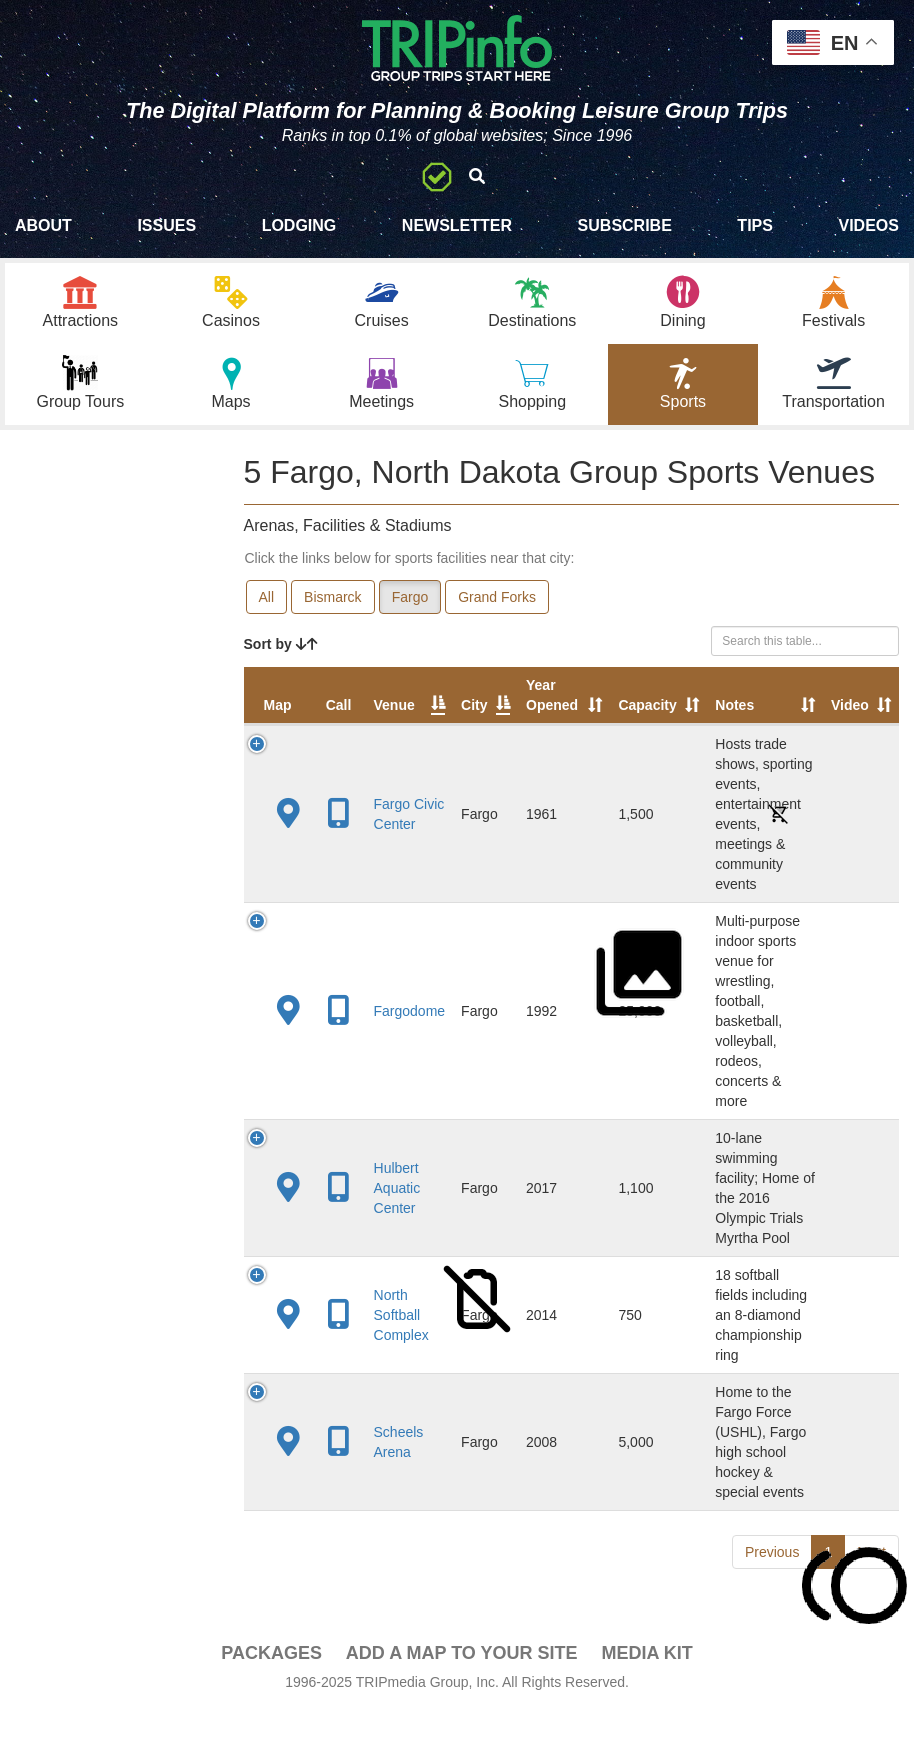 This screenshot has height=1752, width=914. What do you see at coordinates (477, 1299) in the screenshot?
I see `battery unavailable or disabled` at bounding box center [477, 1299].